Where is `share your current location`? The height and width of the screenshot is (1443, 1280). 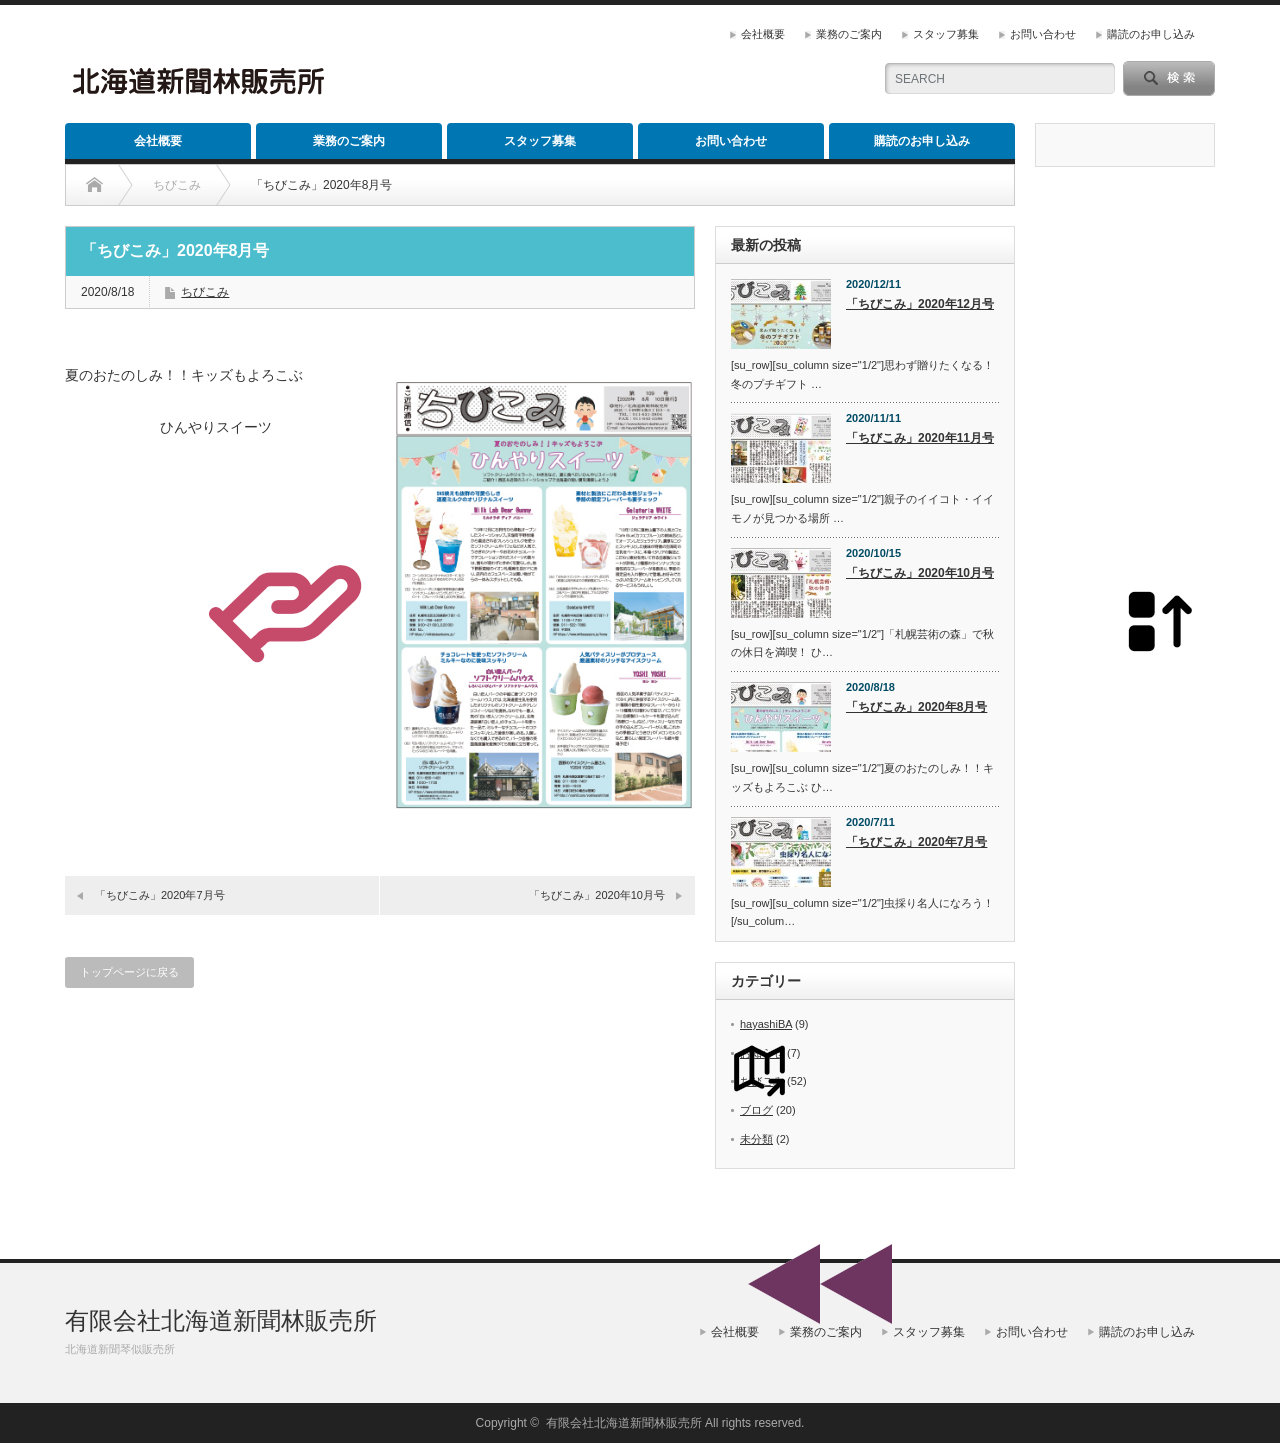
share your current location is located at coordinates (759, 1068).